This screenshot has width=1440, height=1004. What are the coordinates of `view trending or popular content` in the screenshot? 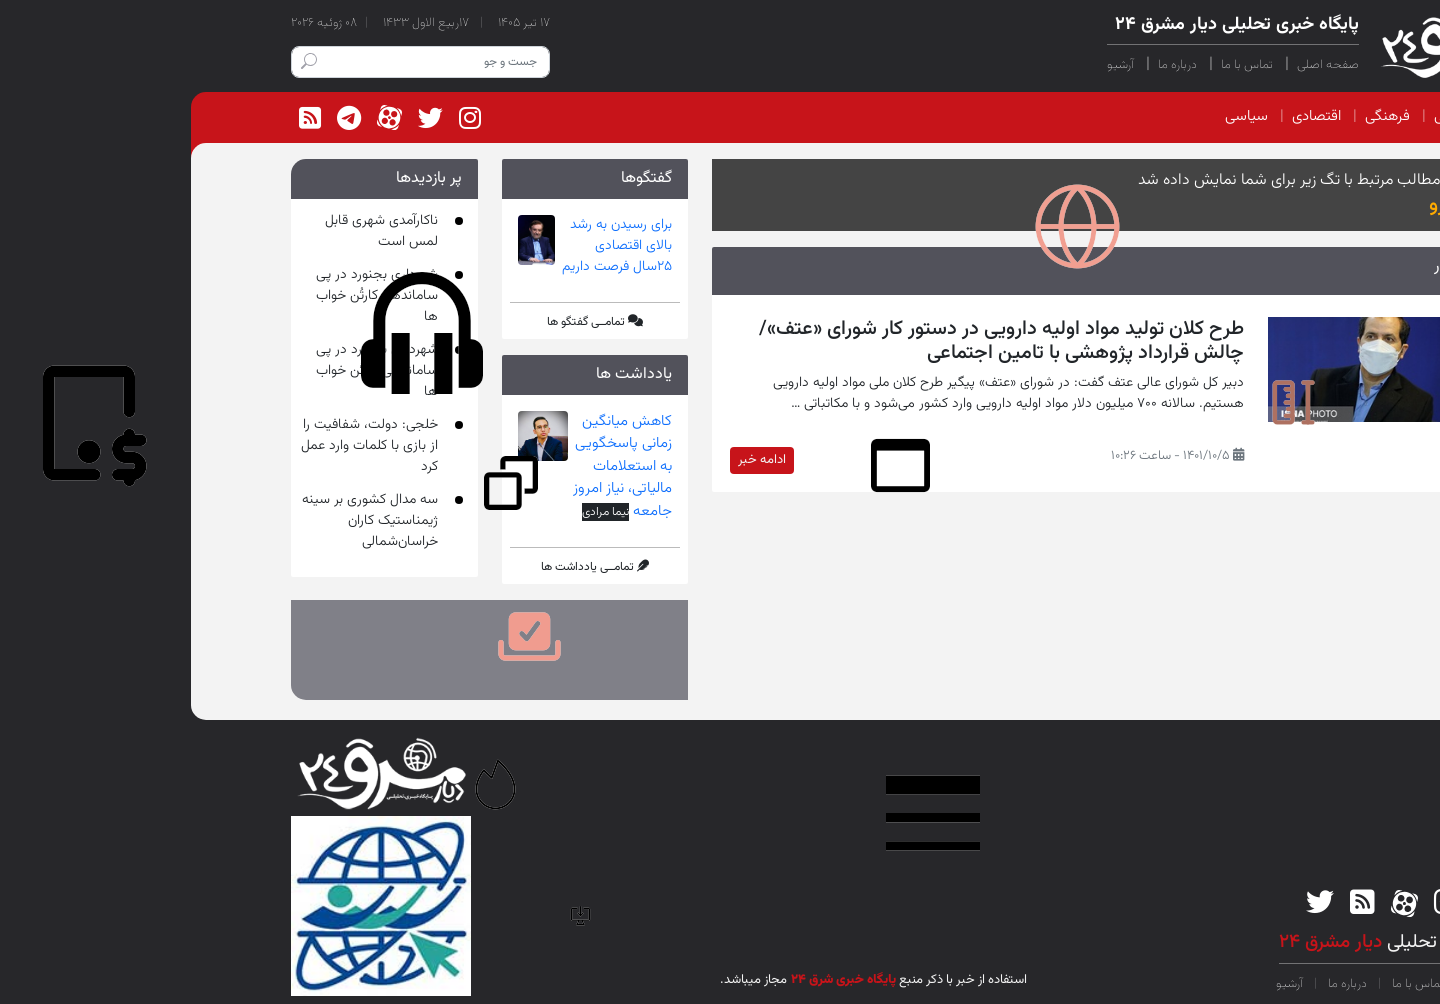 It's located at (495, 785).